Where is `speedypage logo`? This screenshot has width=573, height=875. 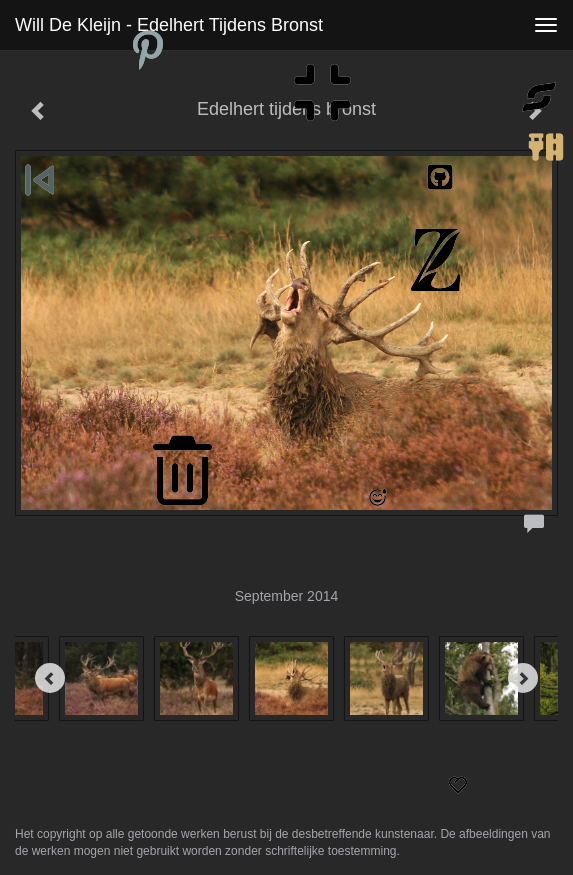
speedypage logo is located at coordinates (539, 97).